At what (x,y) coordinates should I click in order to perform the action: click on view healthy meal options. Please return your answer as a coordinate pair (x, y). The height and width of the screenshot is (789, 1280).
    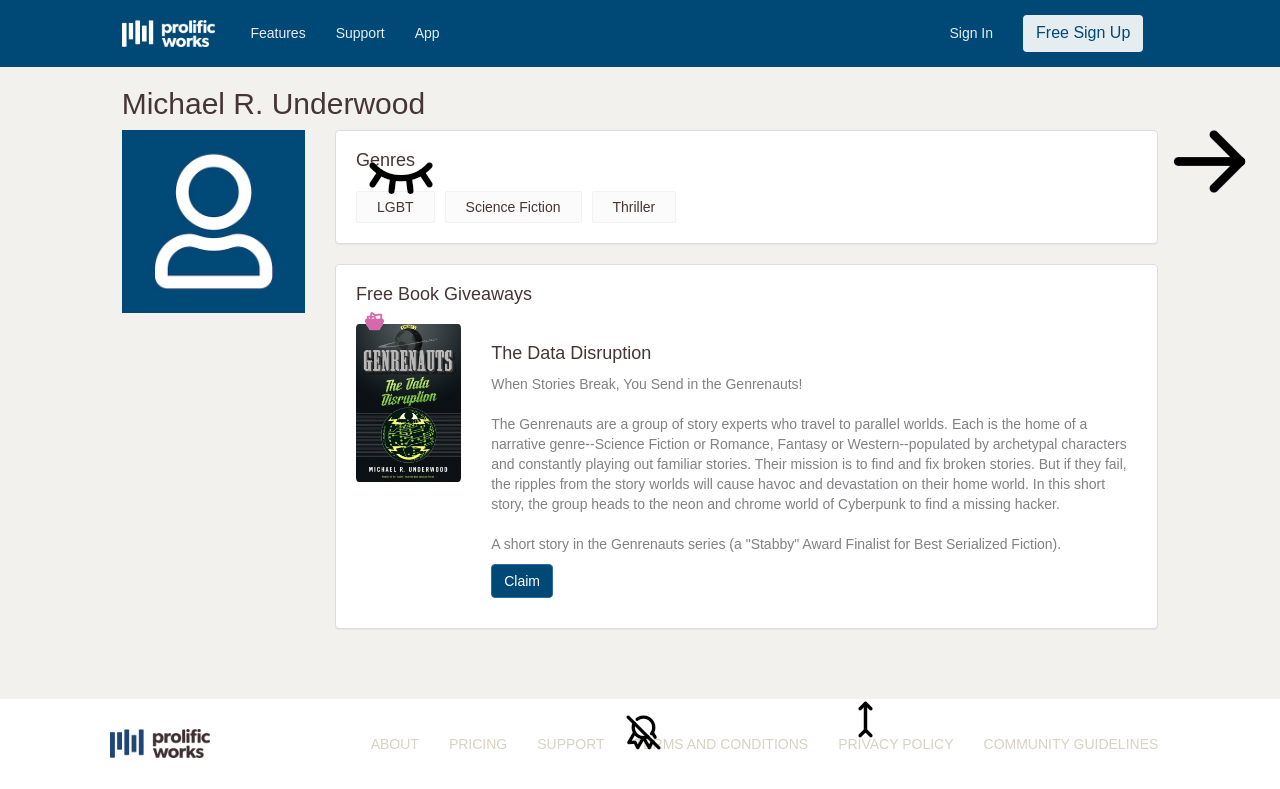
    Looking at the image, I should click on (374, 320).